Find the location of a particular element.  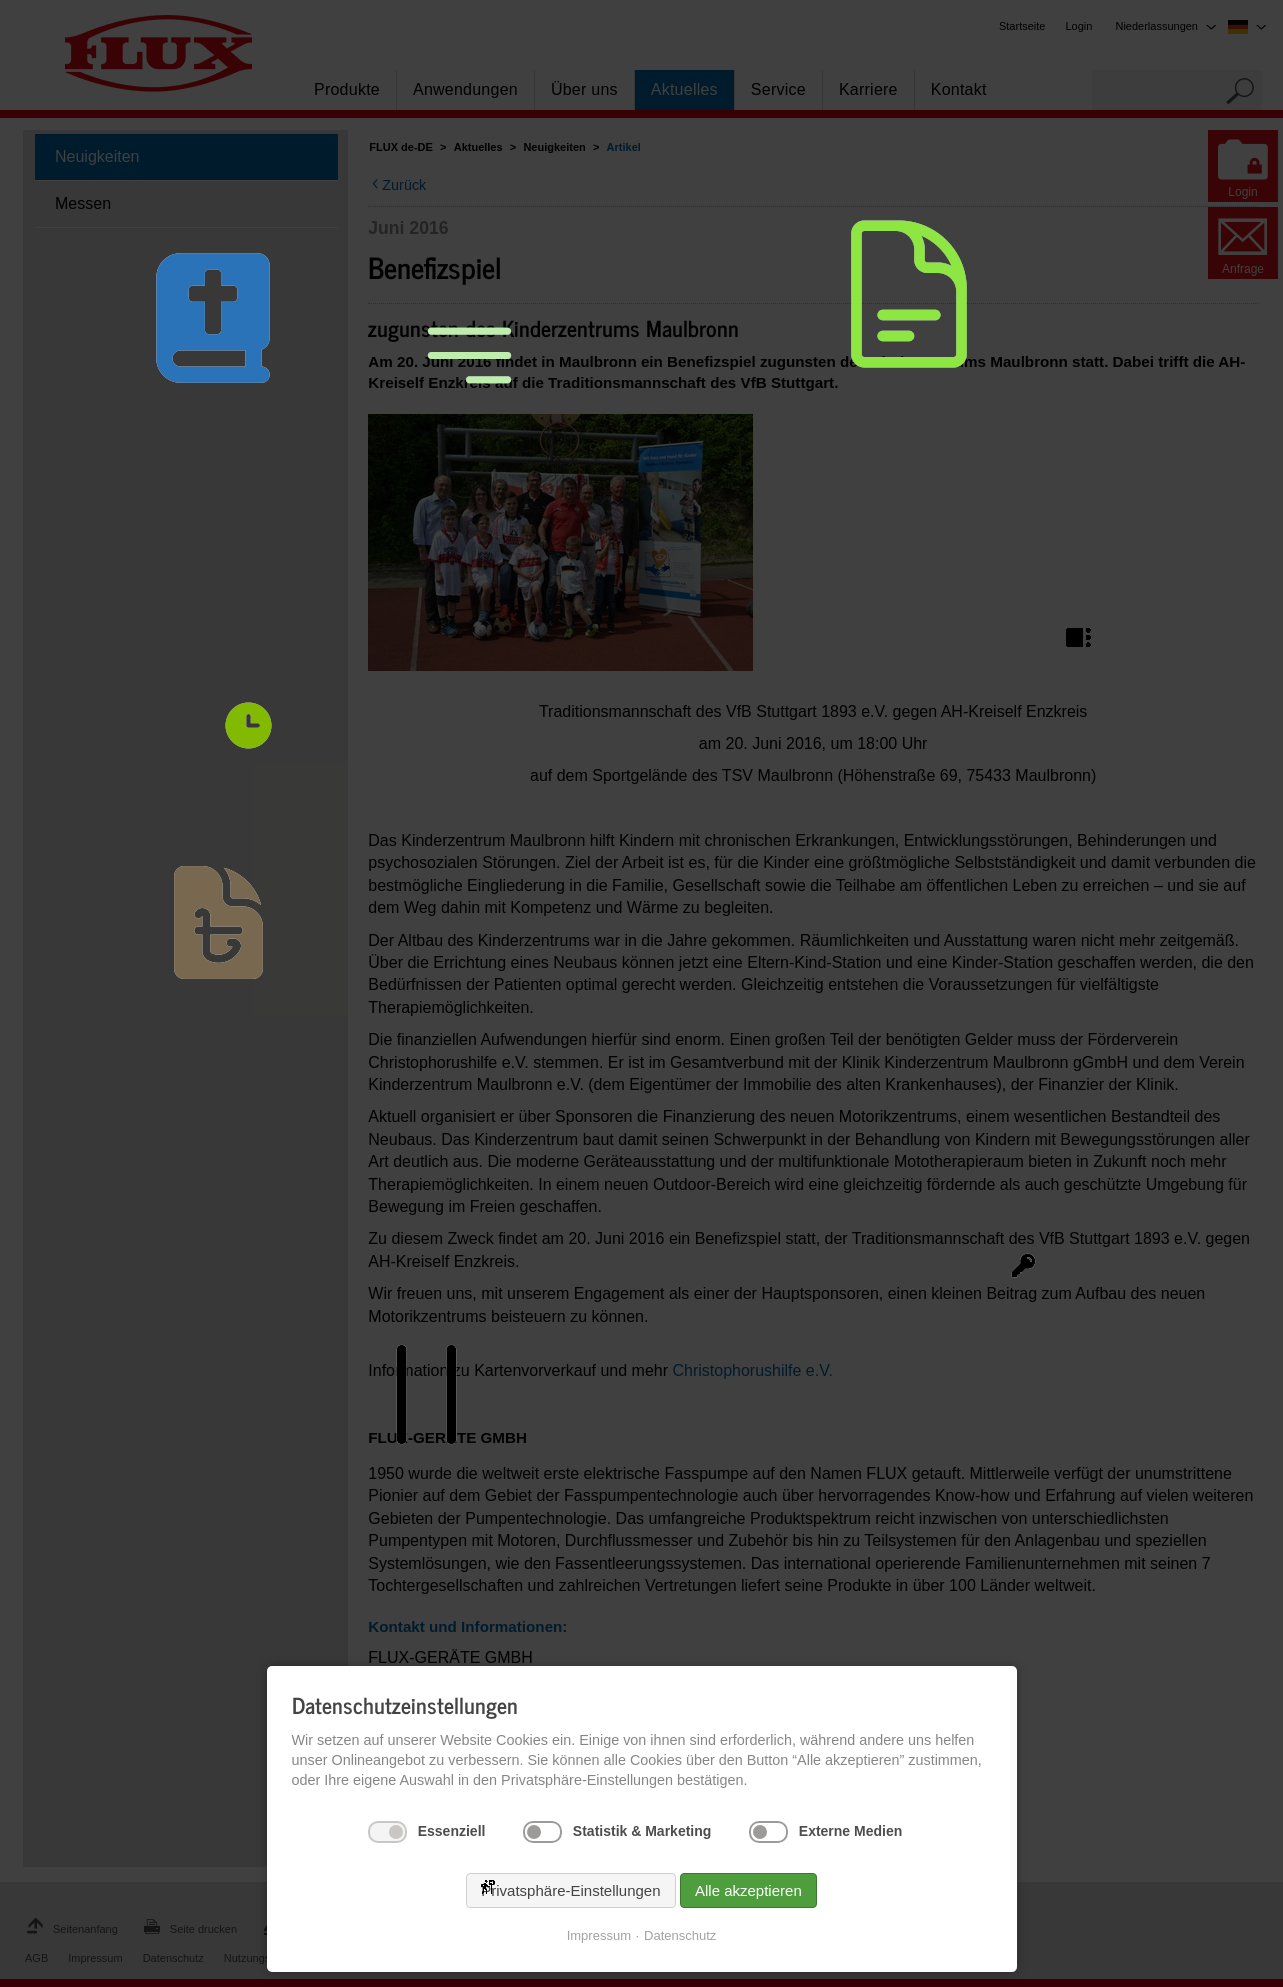

access security or authentication settings is located at coordinates (1023, 1265).